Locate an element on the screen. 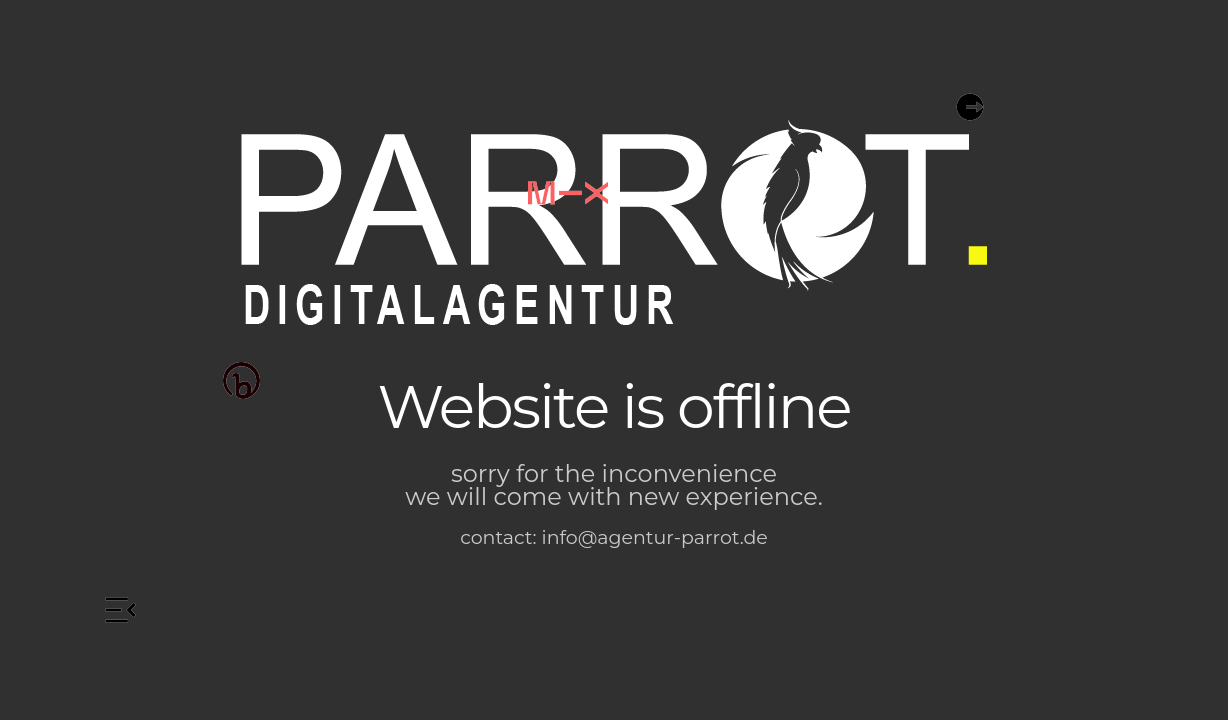  open mixcloud app or website is located at coordinates (568, 193).